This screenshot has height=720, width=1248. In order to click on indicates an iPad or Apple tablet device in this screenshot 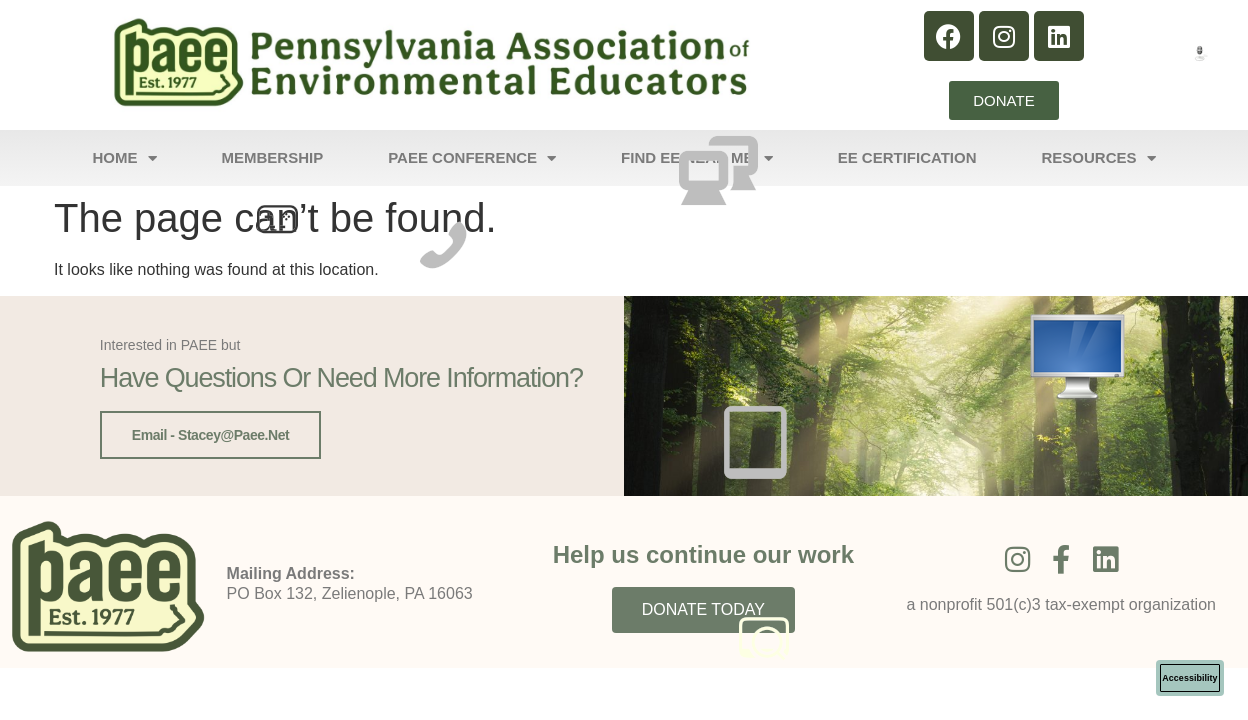, I will do `click(760, 442)`.